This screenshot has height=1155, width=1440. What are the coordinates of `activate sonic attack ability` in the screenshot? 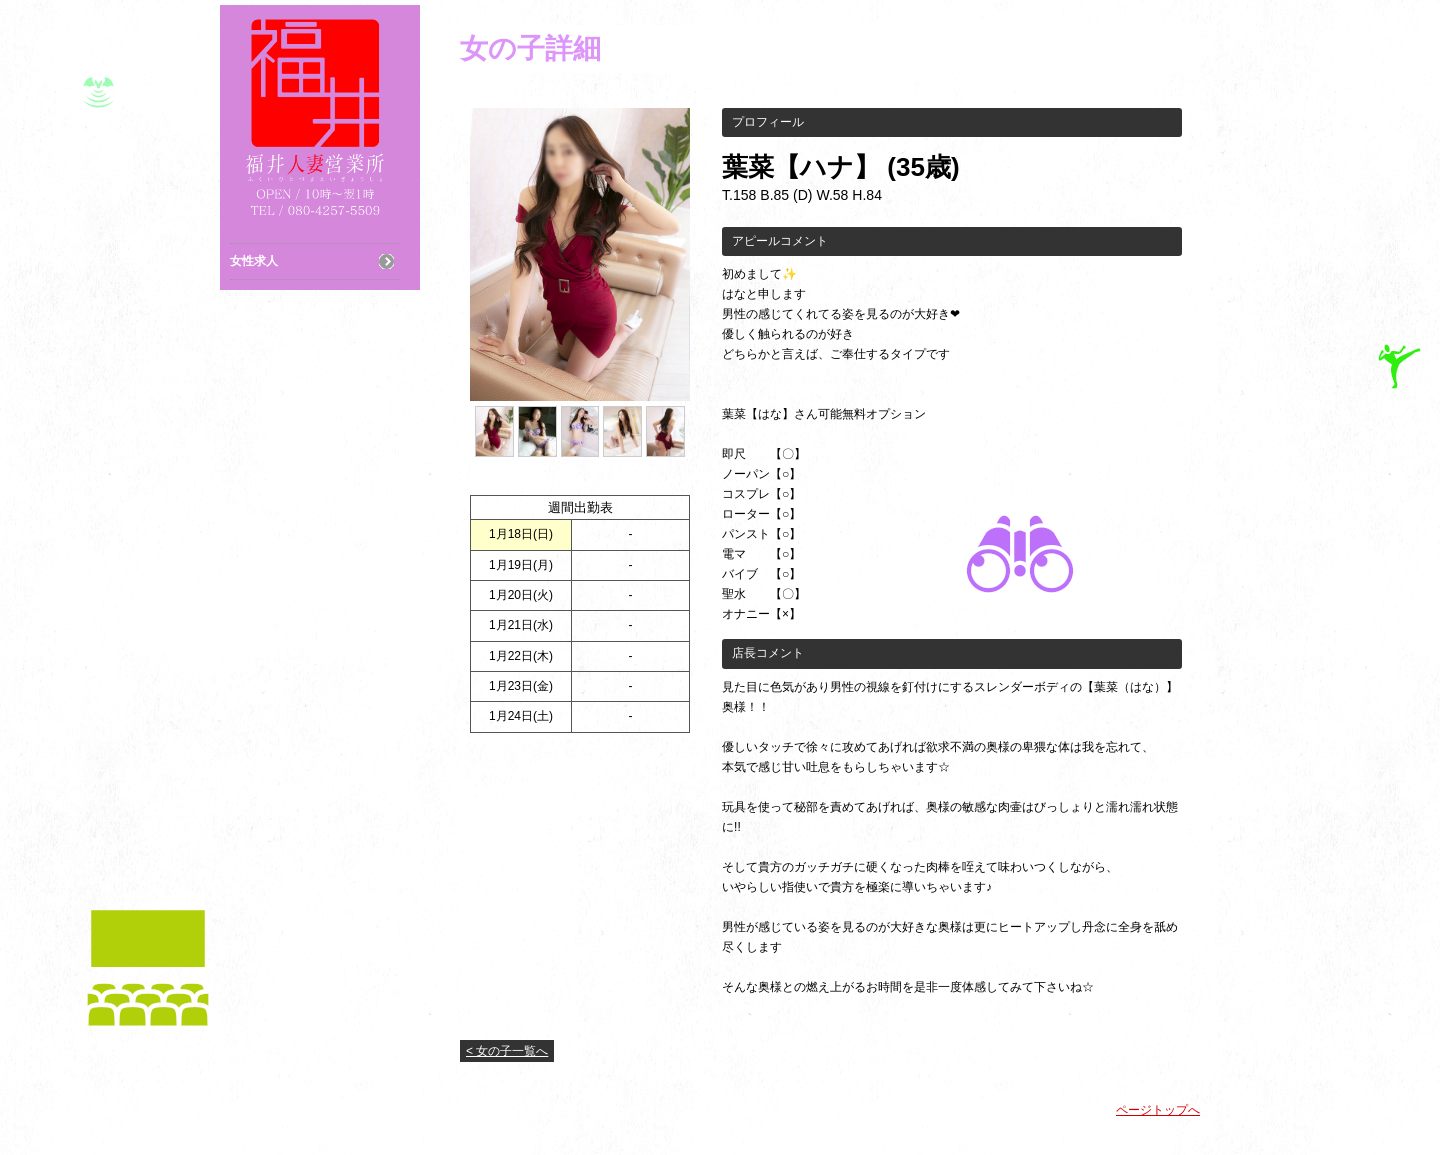 It's located at (98, 92).